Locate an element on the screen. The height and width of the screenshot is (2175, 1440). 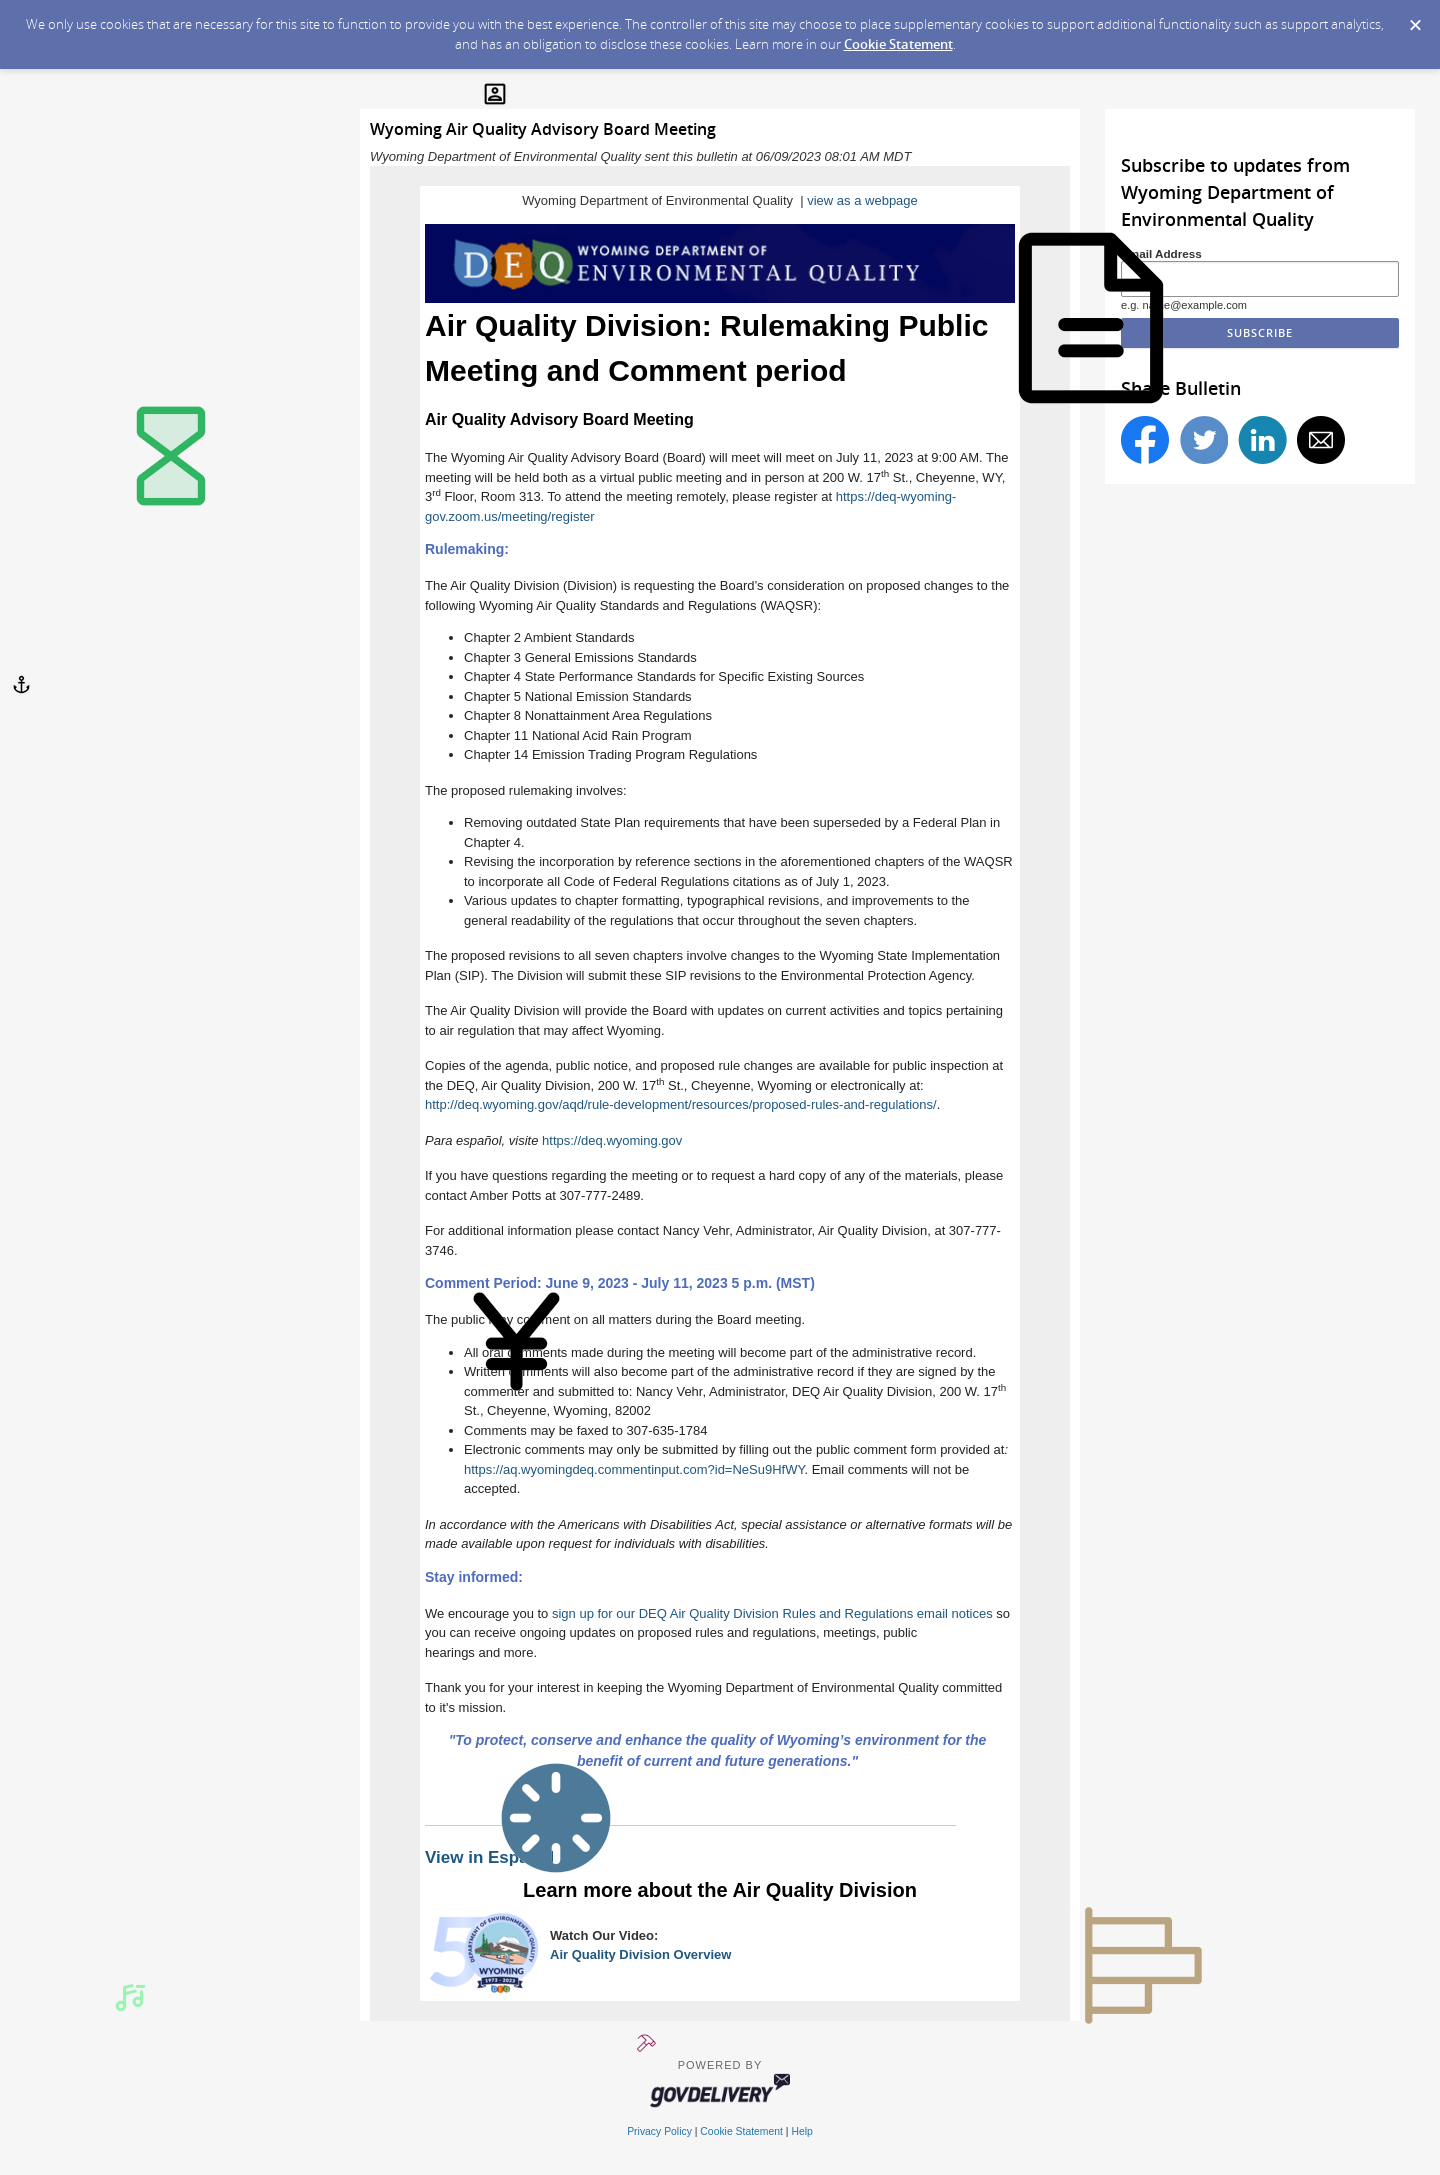
indicates a loading or processing state is located at coordinates (171, 456).